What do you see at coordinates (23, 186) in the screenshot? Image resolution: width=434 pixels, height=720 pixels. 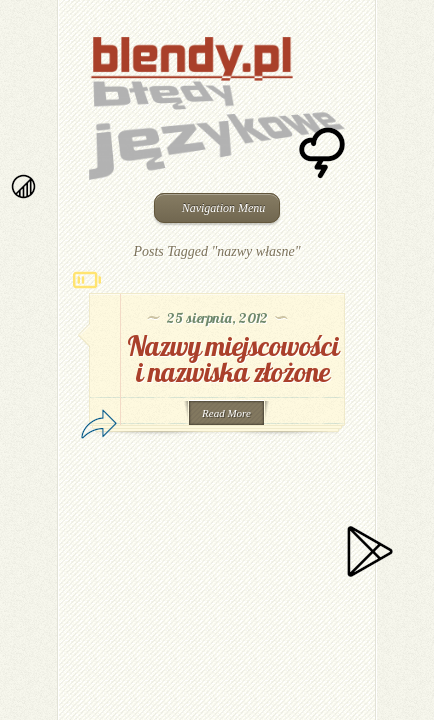 I see `adjust display contrast settings` at bounding box center [23, 186].